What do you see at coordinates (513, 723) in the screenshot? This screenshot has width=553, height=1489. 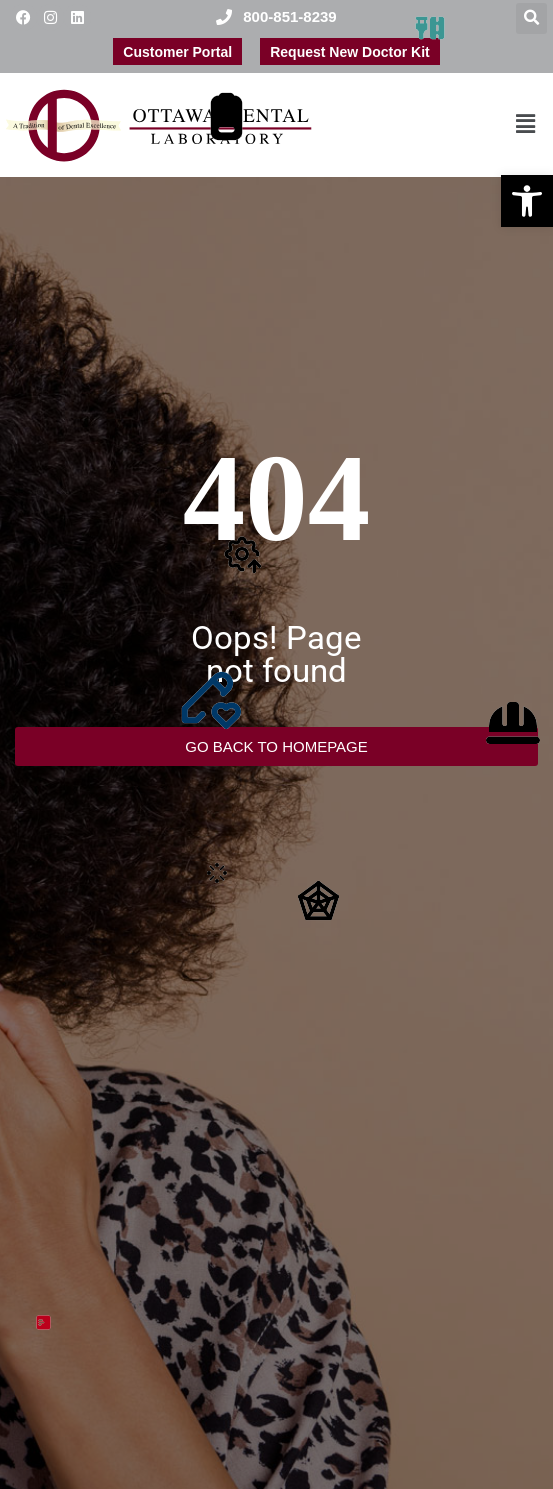 I see `access construction or worksite safety settings` at bounding box center [513, 723].